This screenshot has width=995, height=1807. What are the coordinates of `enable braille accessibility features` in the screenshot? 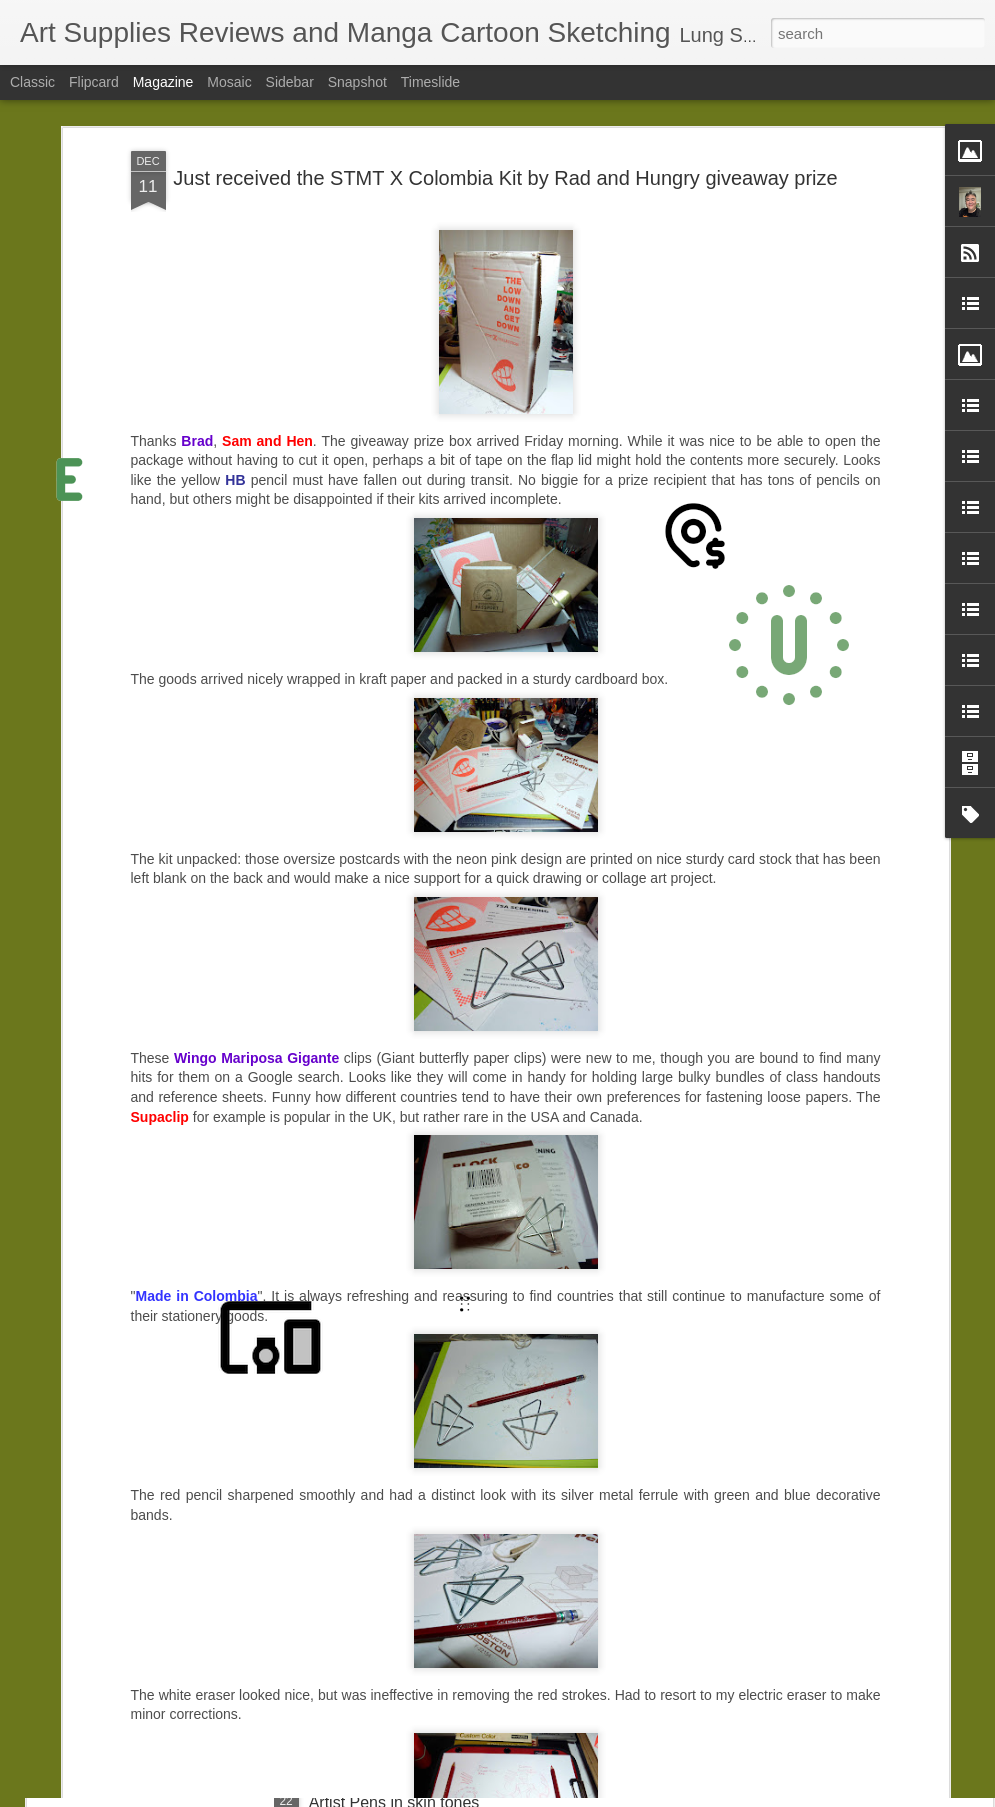 It's located at (465, 1304).